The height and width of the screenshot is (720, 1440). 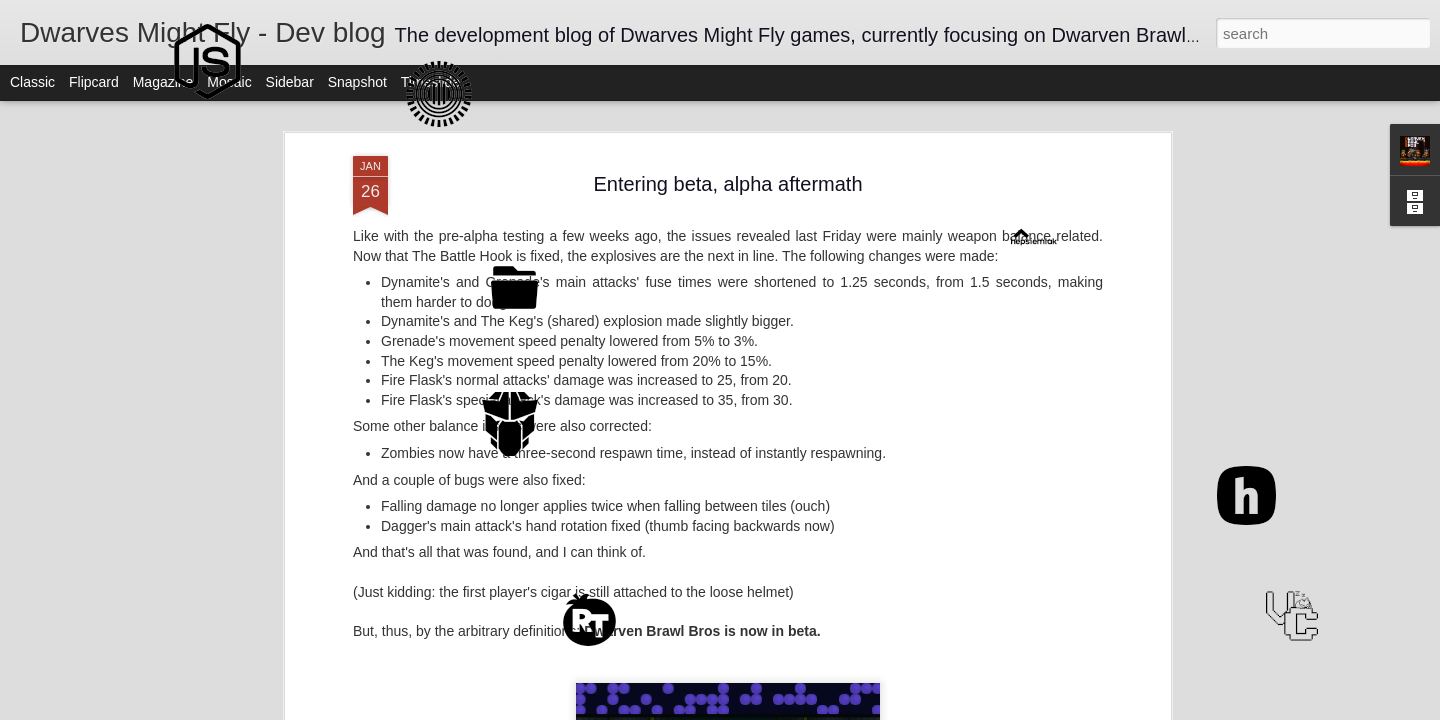 I want to click on open vencord discord client mod settings, so click(x=1292, y=616).